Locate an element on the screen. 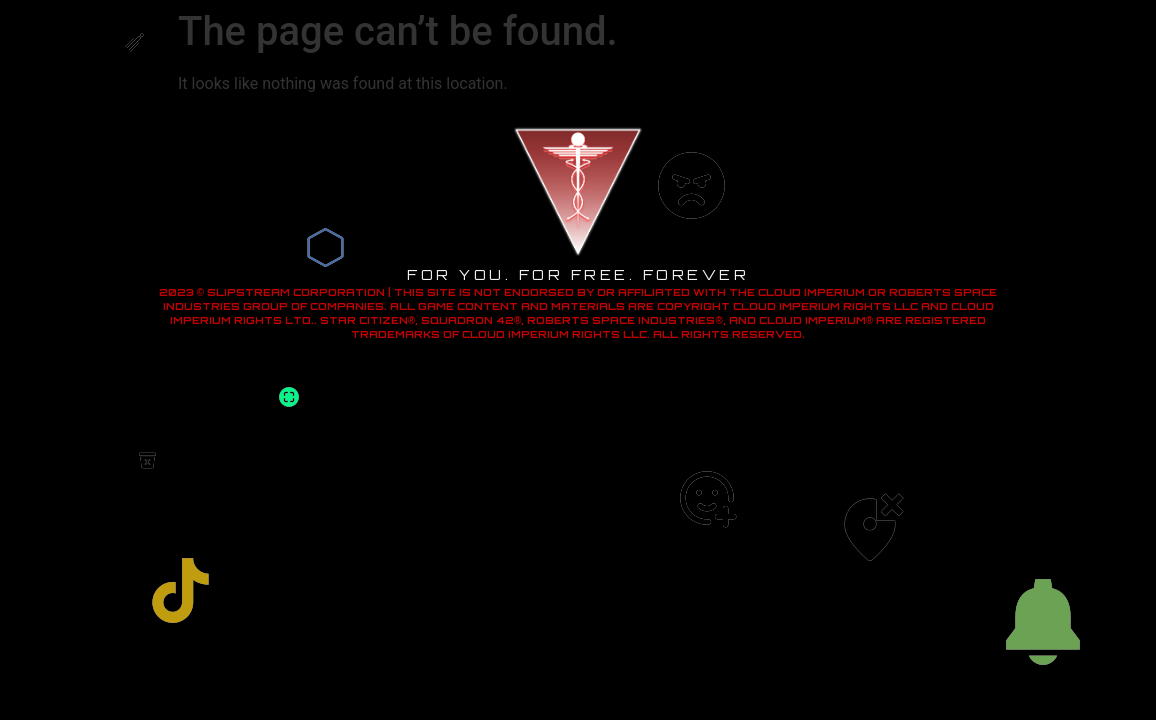 This screenshot has width=1156, height=720. create or compose new content is located at coordinates (130, 47).